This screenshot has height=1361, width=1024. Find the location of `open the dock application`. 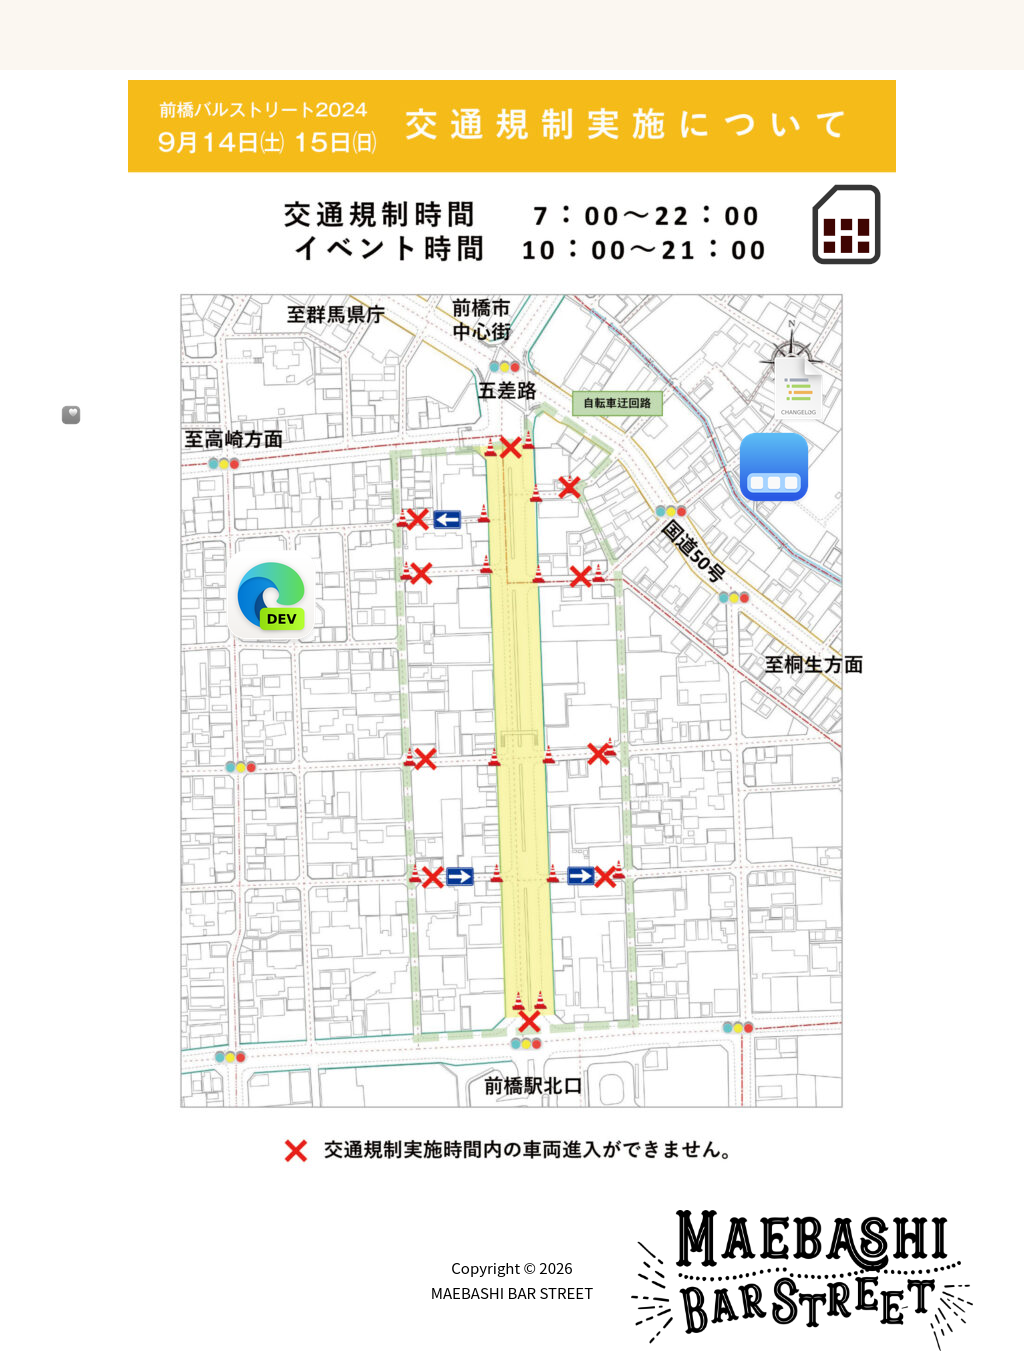

open the dock application is located at coordinates (774, 467).